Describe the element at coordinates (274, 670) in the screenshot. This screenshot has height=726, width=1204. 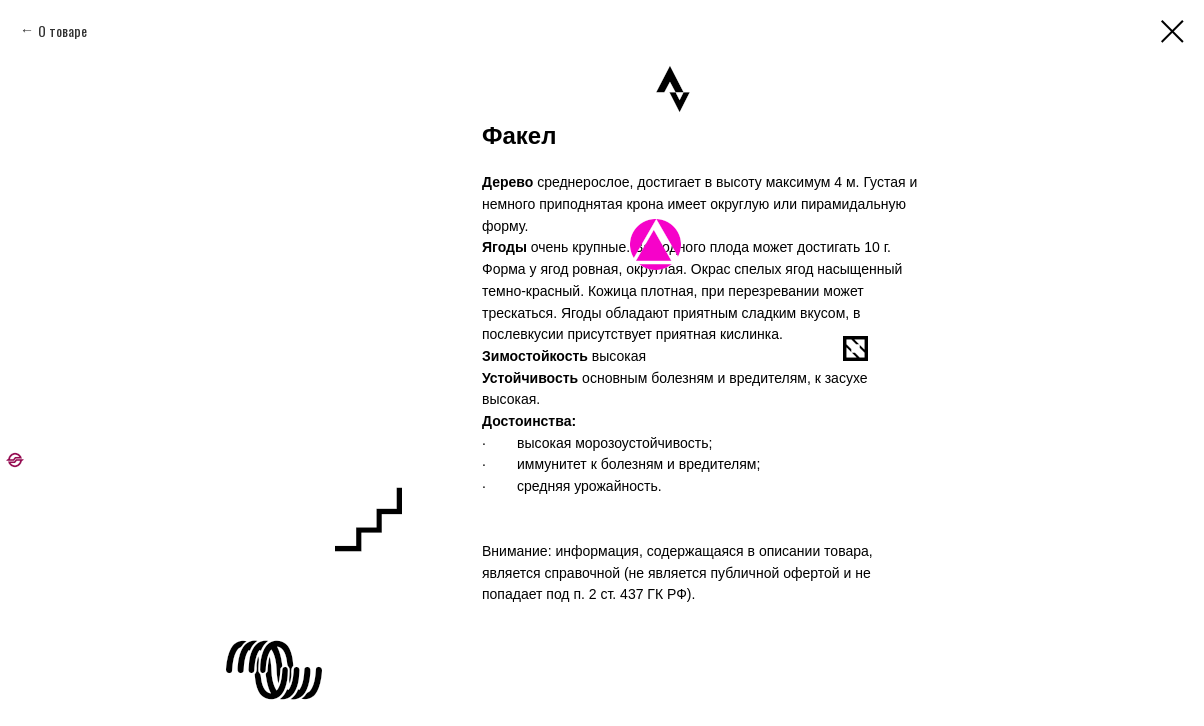
I see `victron energy brand logo` at that location.